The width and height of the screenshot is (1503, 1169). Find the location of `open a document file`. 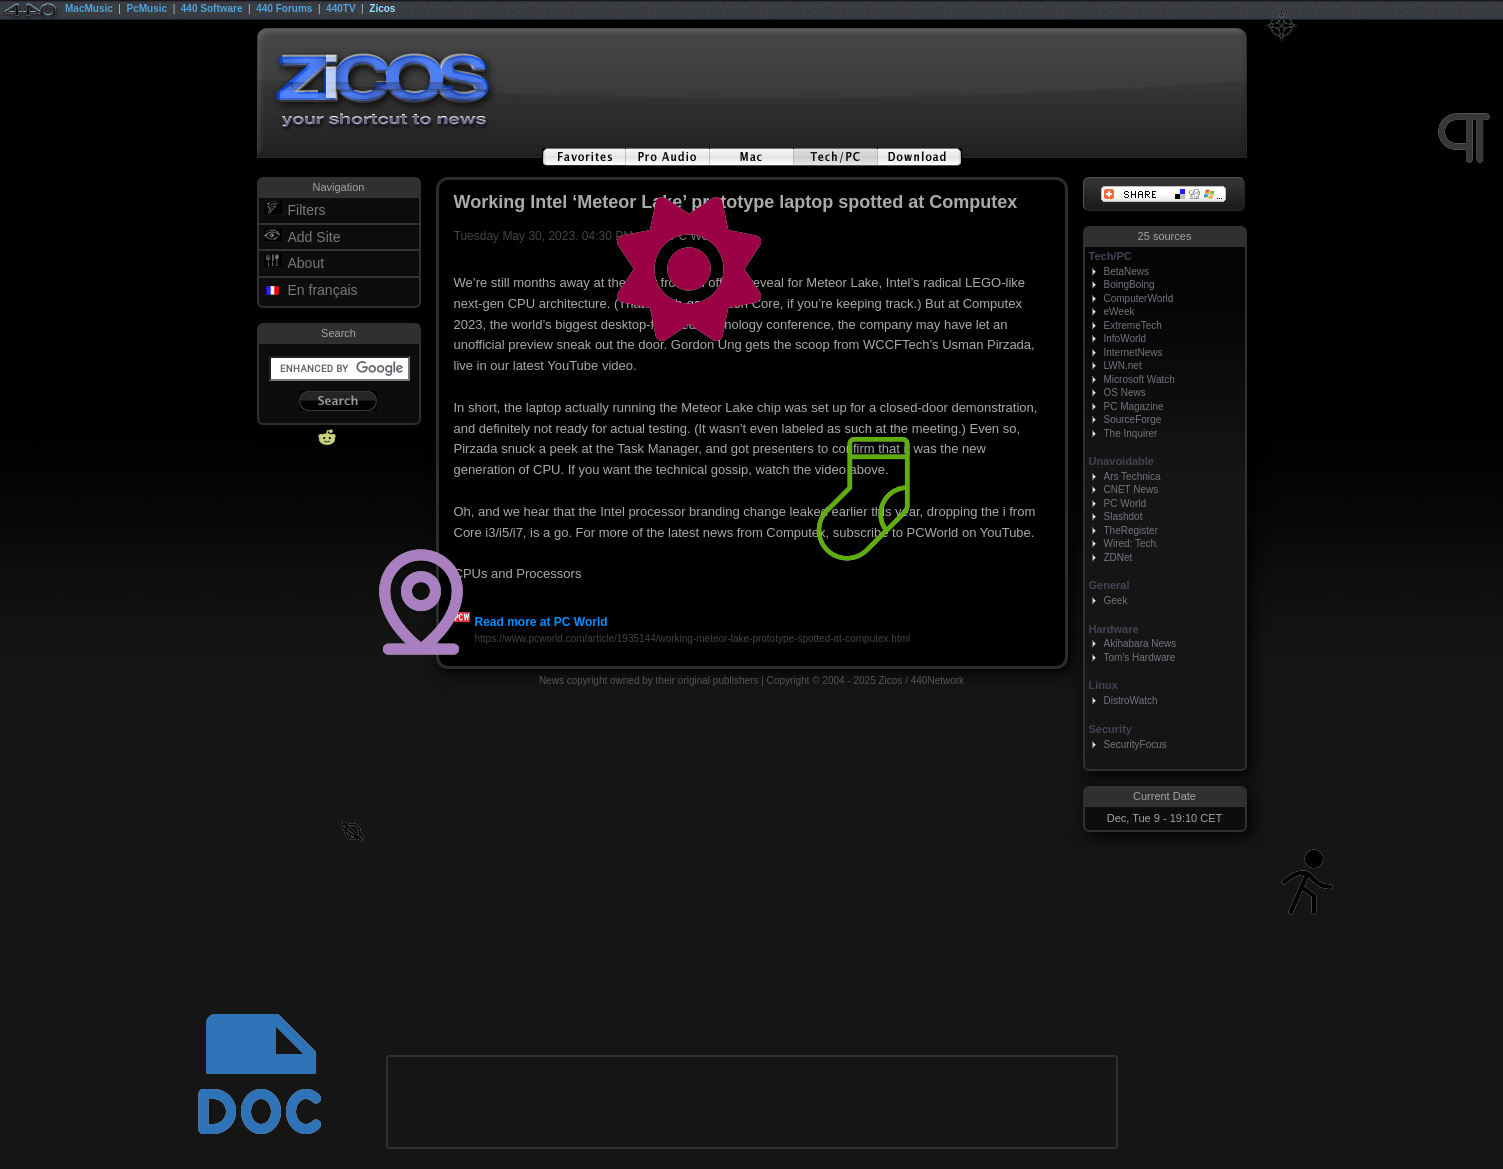

open a document file is located at coordinates (261, 1079).